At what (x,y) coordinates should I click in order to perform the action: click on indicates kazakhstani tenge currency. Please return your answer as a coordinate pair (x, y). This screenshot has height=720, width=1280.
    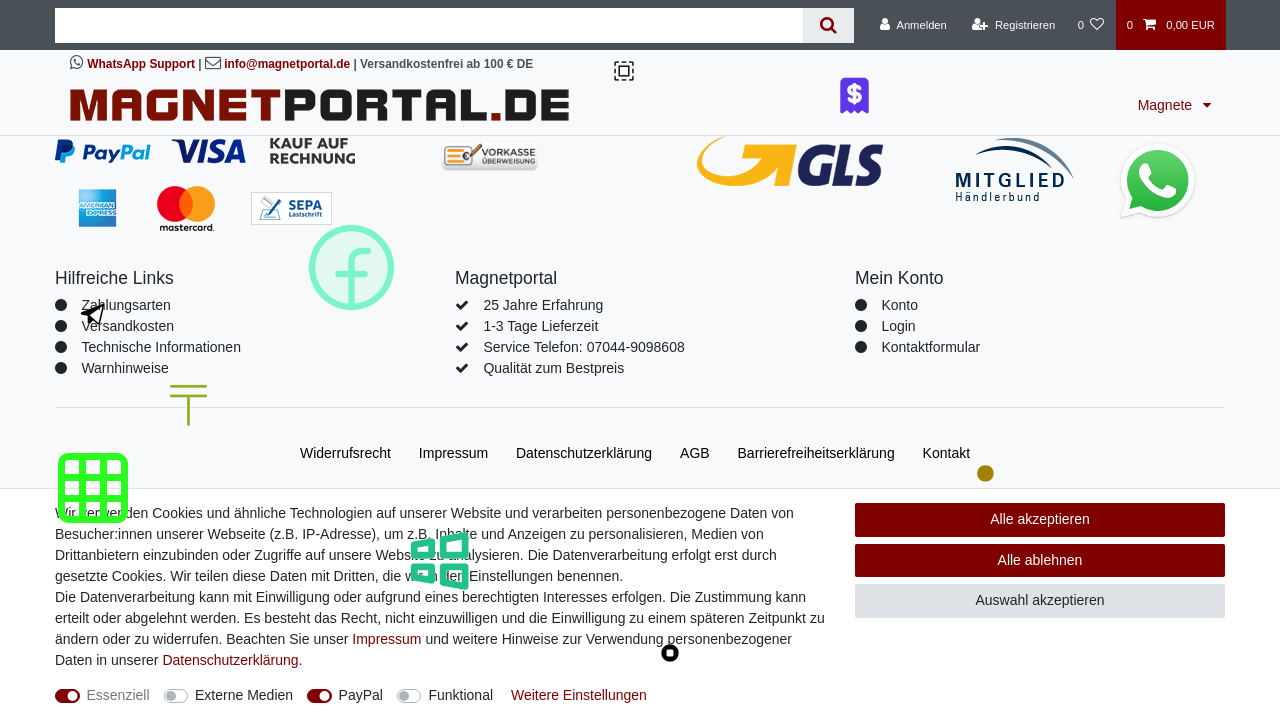
    Looking at the image, I should click on (188, 403).